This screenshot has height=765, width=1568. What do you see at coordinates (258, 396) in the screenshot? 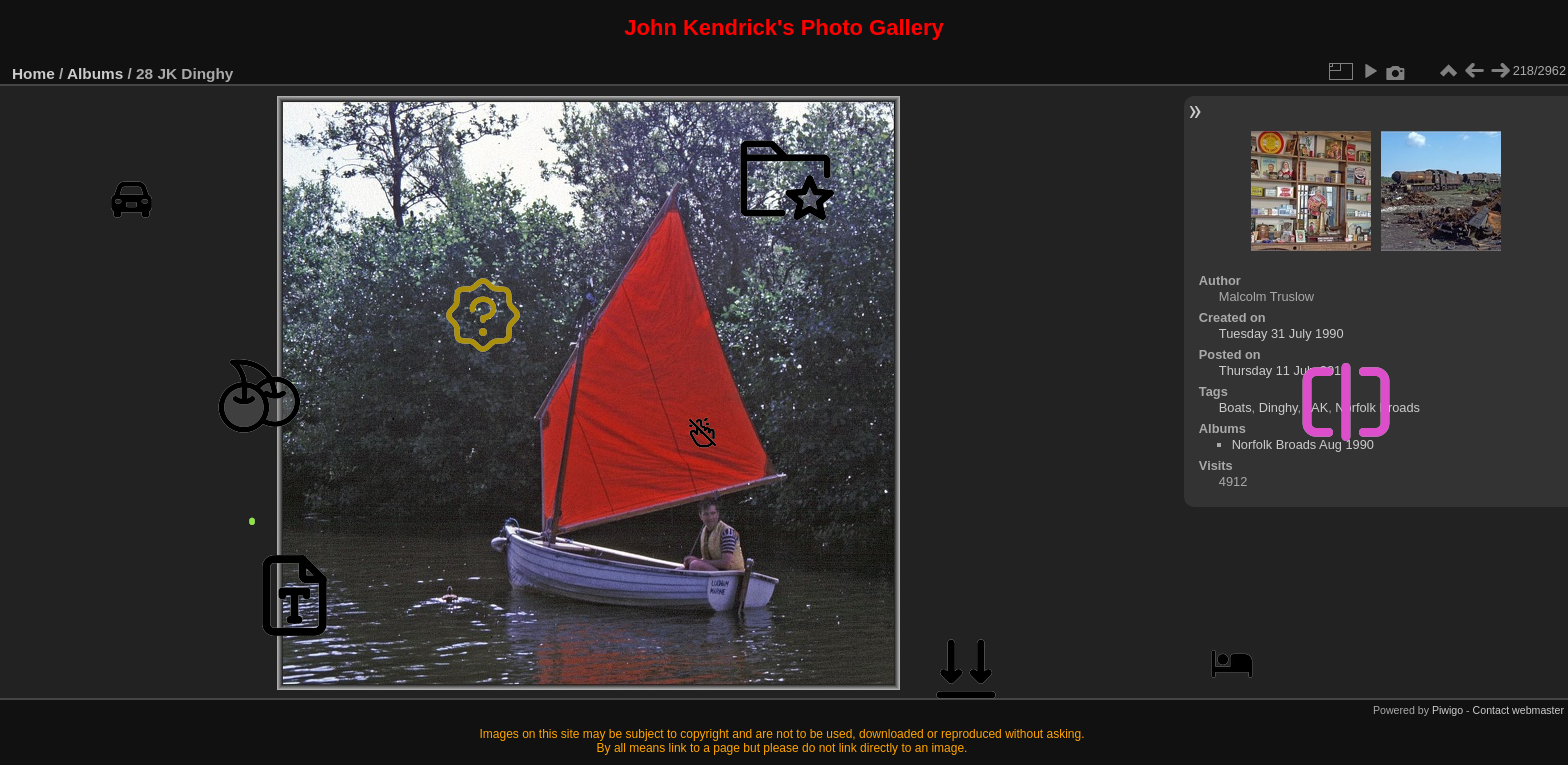
I see `browse fruits or produce category` at bounding box center [258, 396].